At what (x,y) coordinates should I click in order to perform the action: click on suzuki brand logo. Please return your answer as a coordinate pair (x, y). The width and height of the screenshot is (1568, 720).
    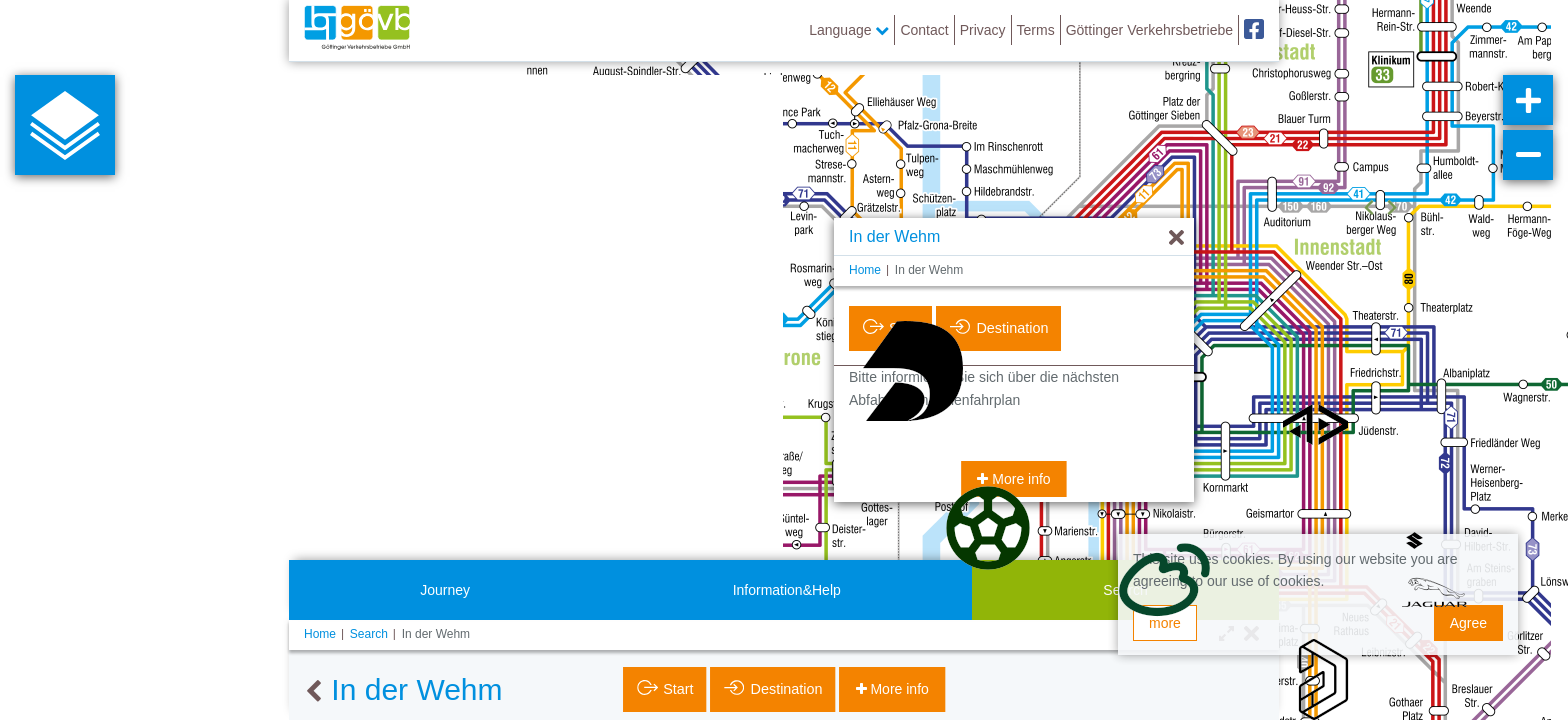
    Looking at the image, I should click on (1414, 540).